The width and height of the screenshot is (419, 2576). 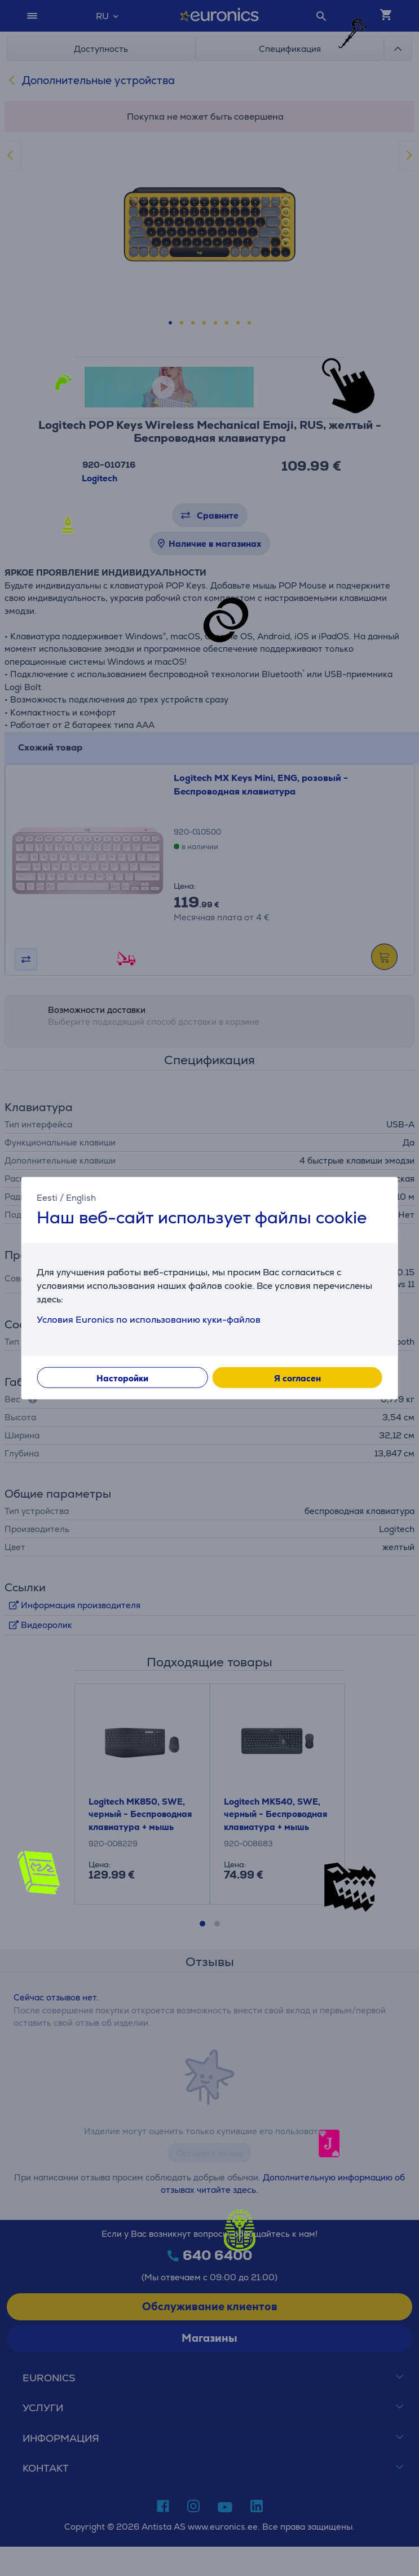 What do you see at coordinates (63, 382) in the screenshot?
I see `track steps or walking activity` at bounding box center [63, 382].